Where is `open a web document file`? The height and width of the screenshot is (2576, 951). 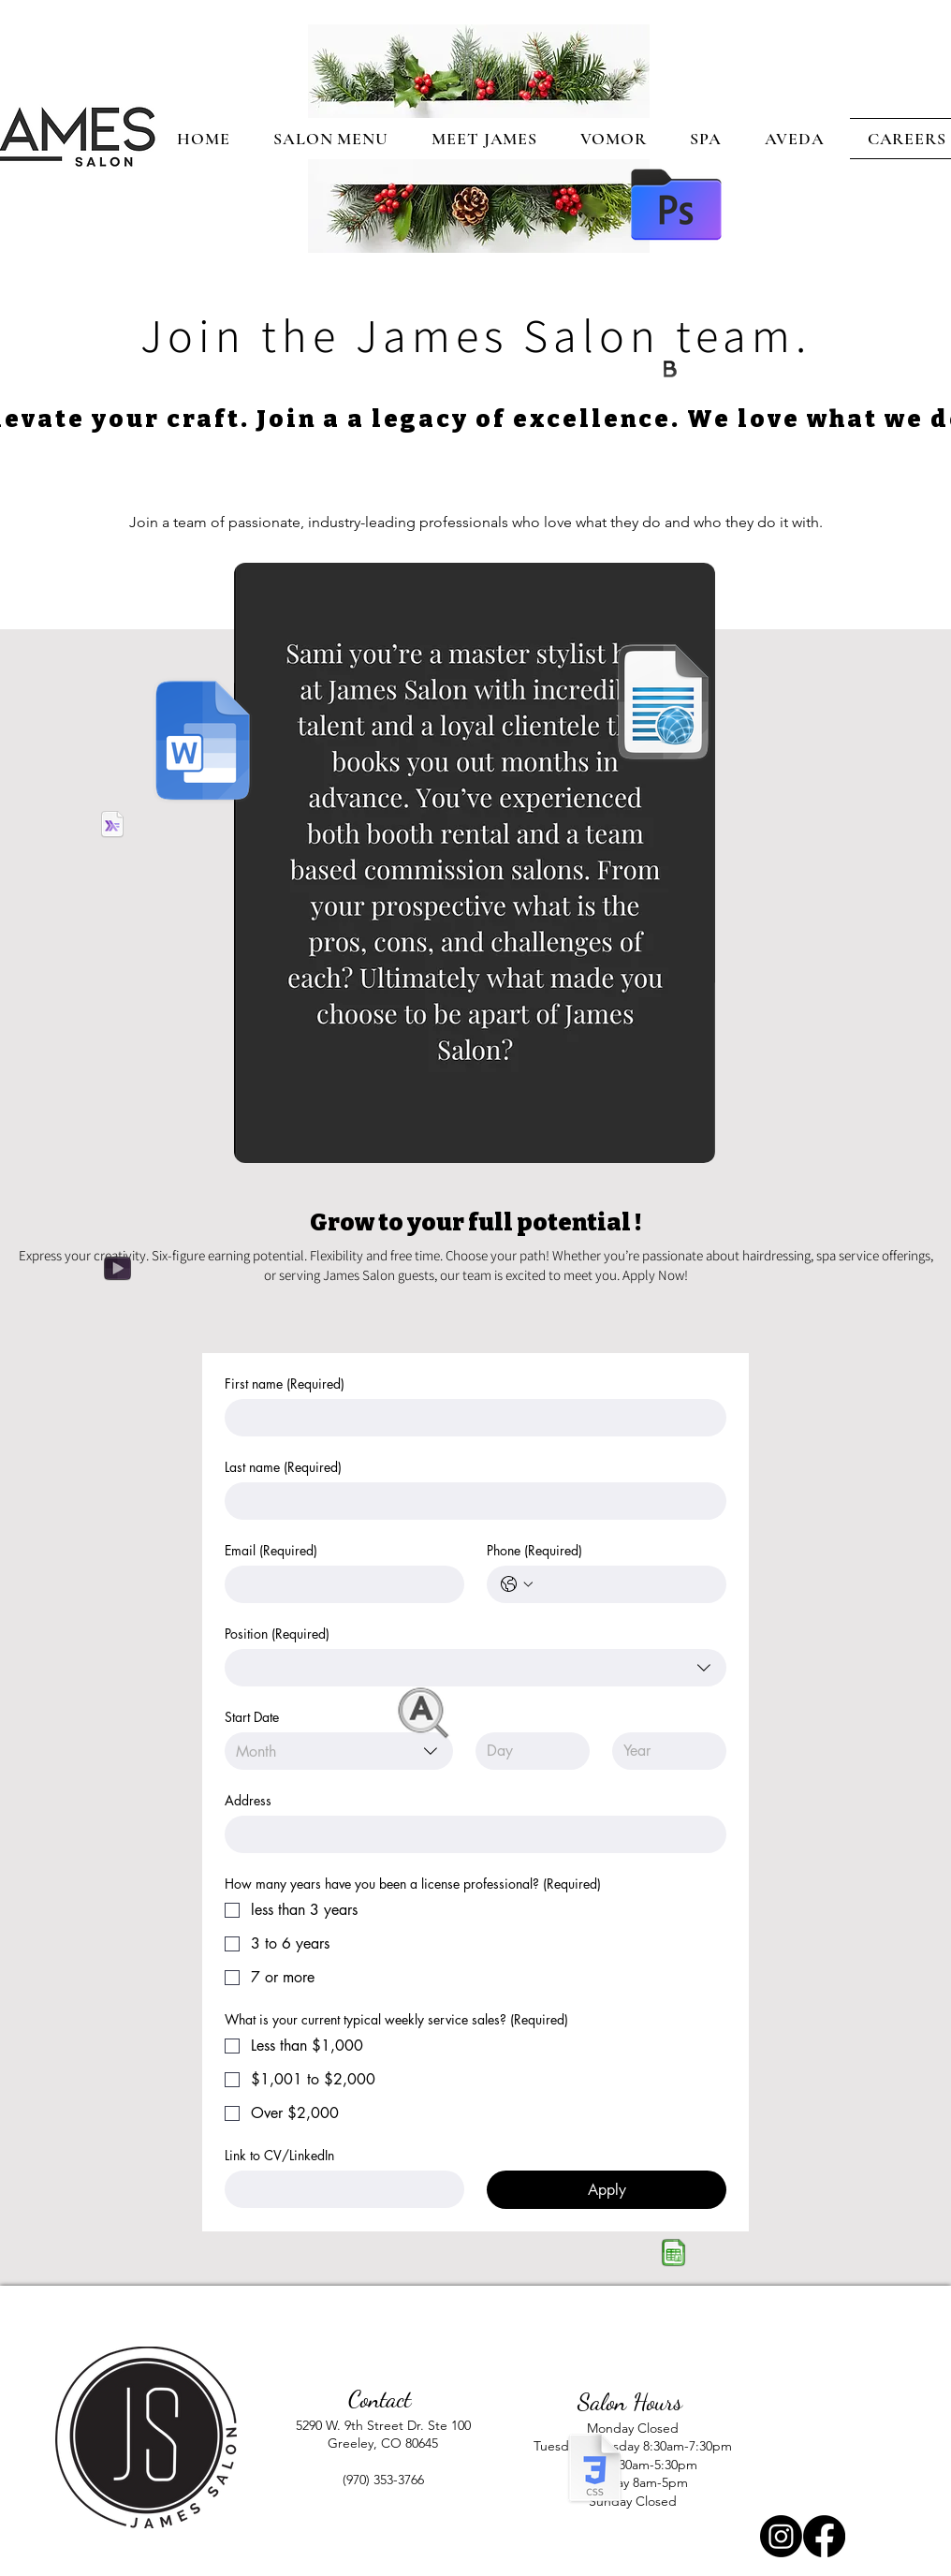
open a web document file is located at coordinates (663, 701).